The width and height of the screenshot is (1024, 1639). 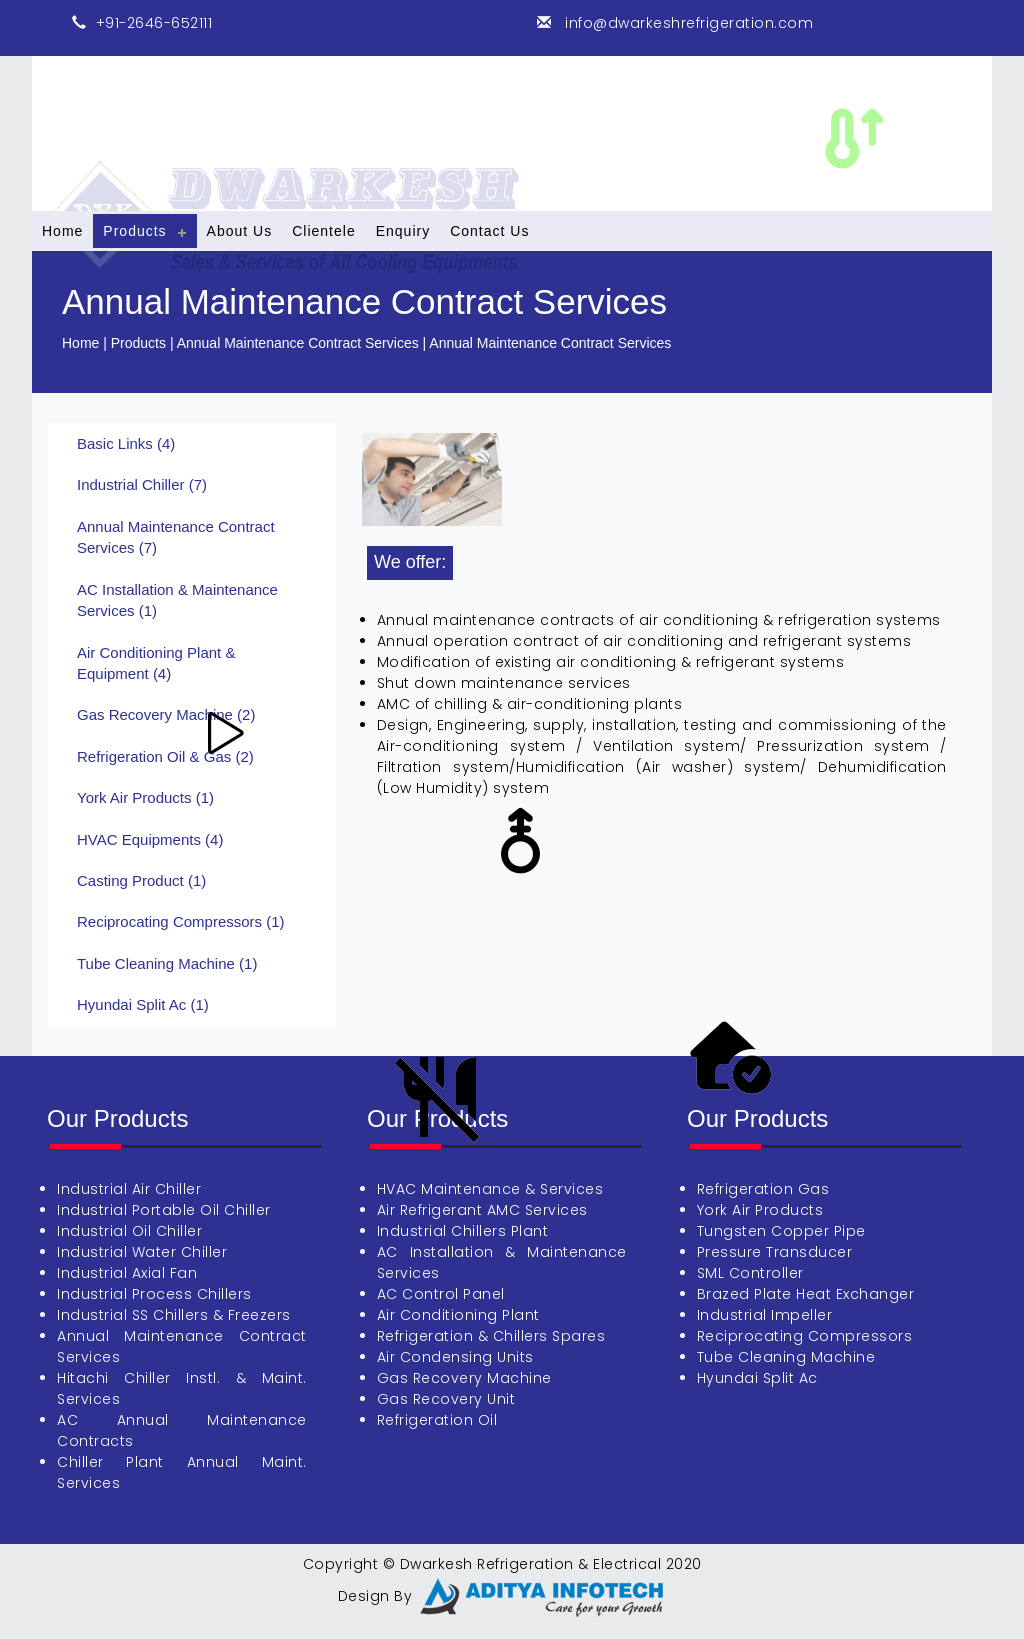 What do you see at coordinates (440, 1097) in the screenshot?
I see `indicates no food or meals available` at bounding box center [440, 1097].